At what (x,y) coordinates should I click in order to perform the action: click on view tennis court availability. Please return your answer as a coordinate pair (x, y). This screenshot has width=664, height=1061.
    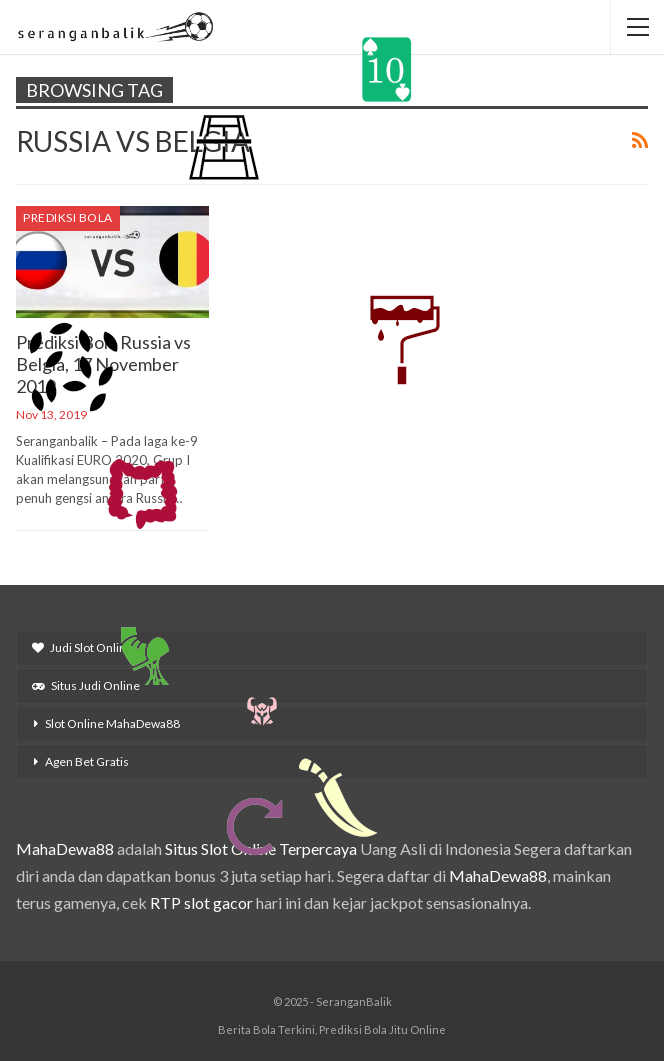
    Looking at the image, I should click on (224, 145).